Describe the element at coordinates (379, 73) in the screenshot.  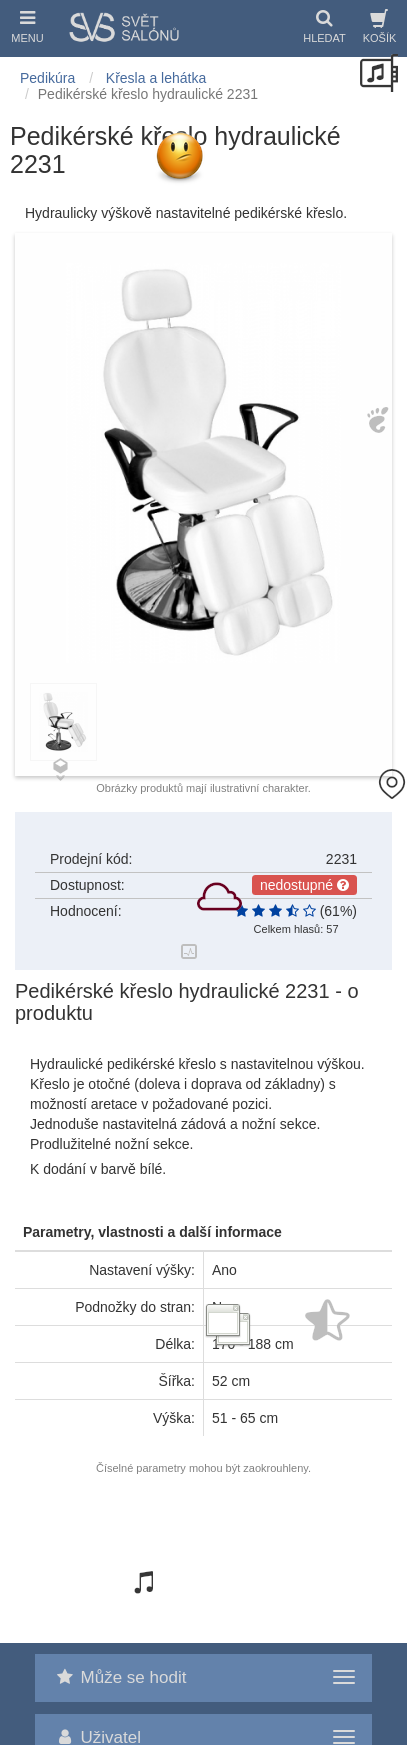
I see `access sound card or audio device settings` at that location.